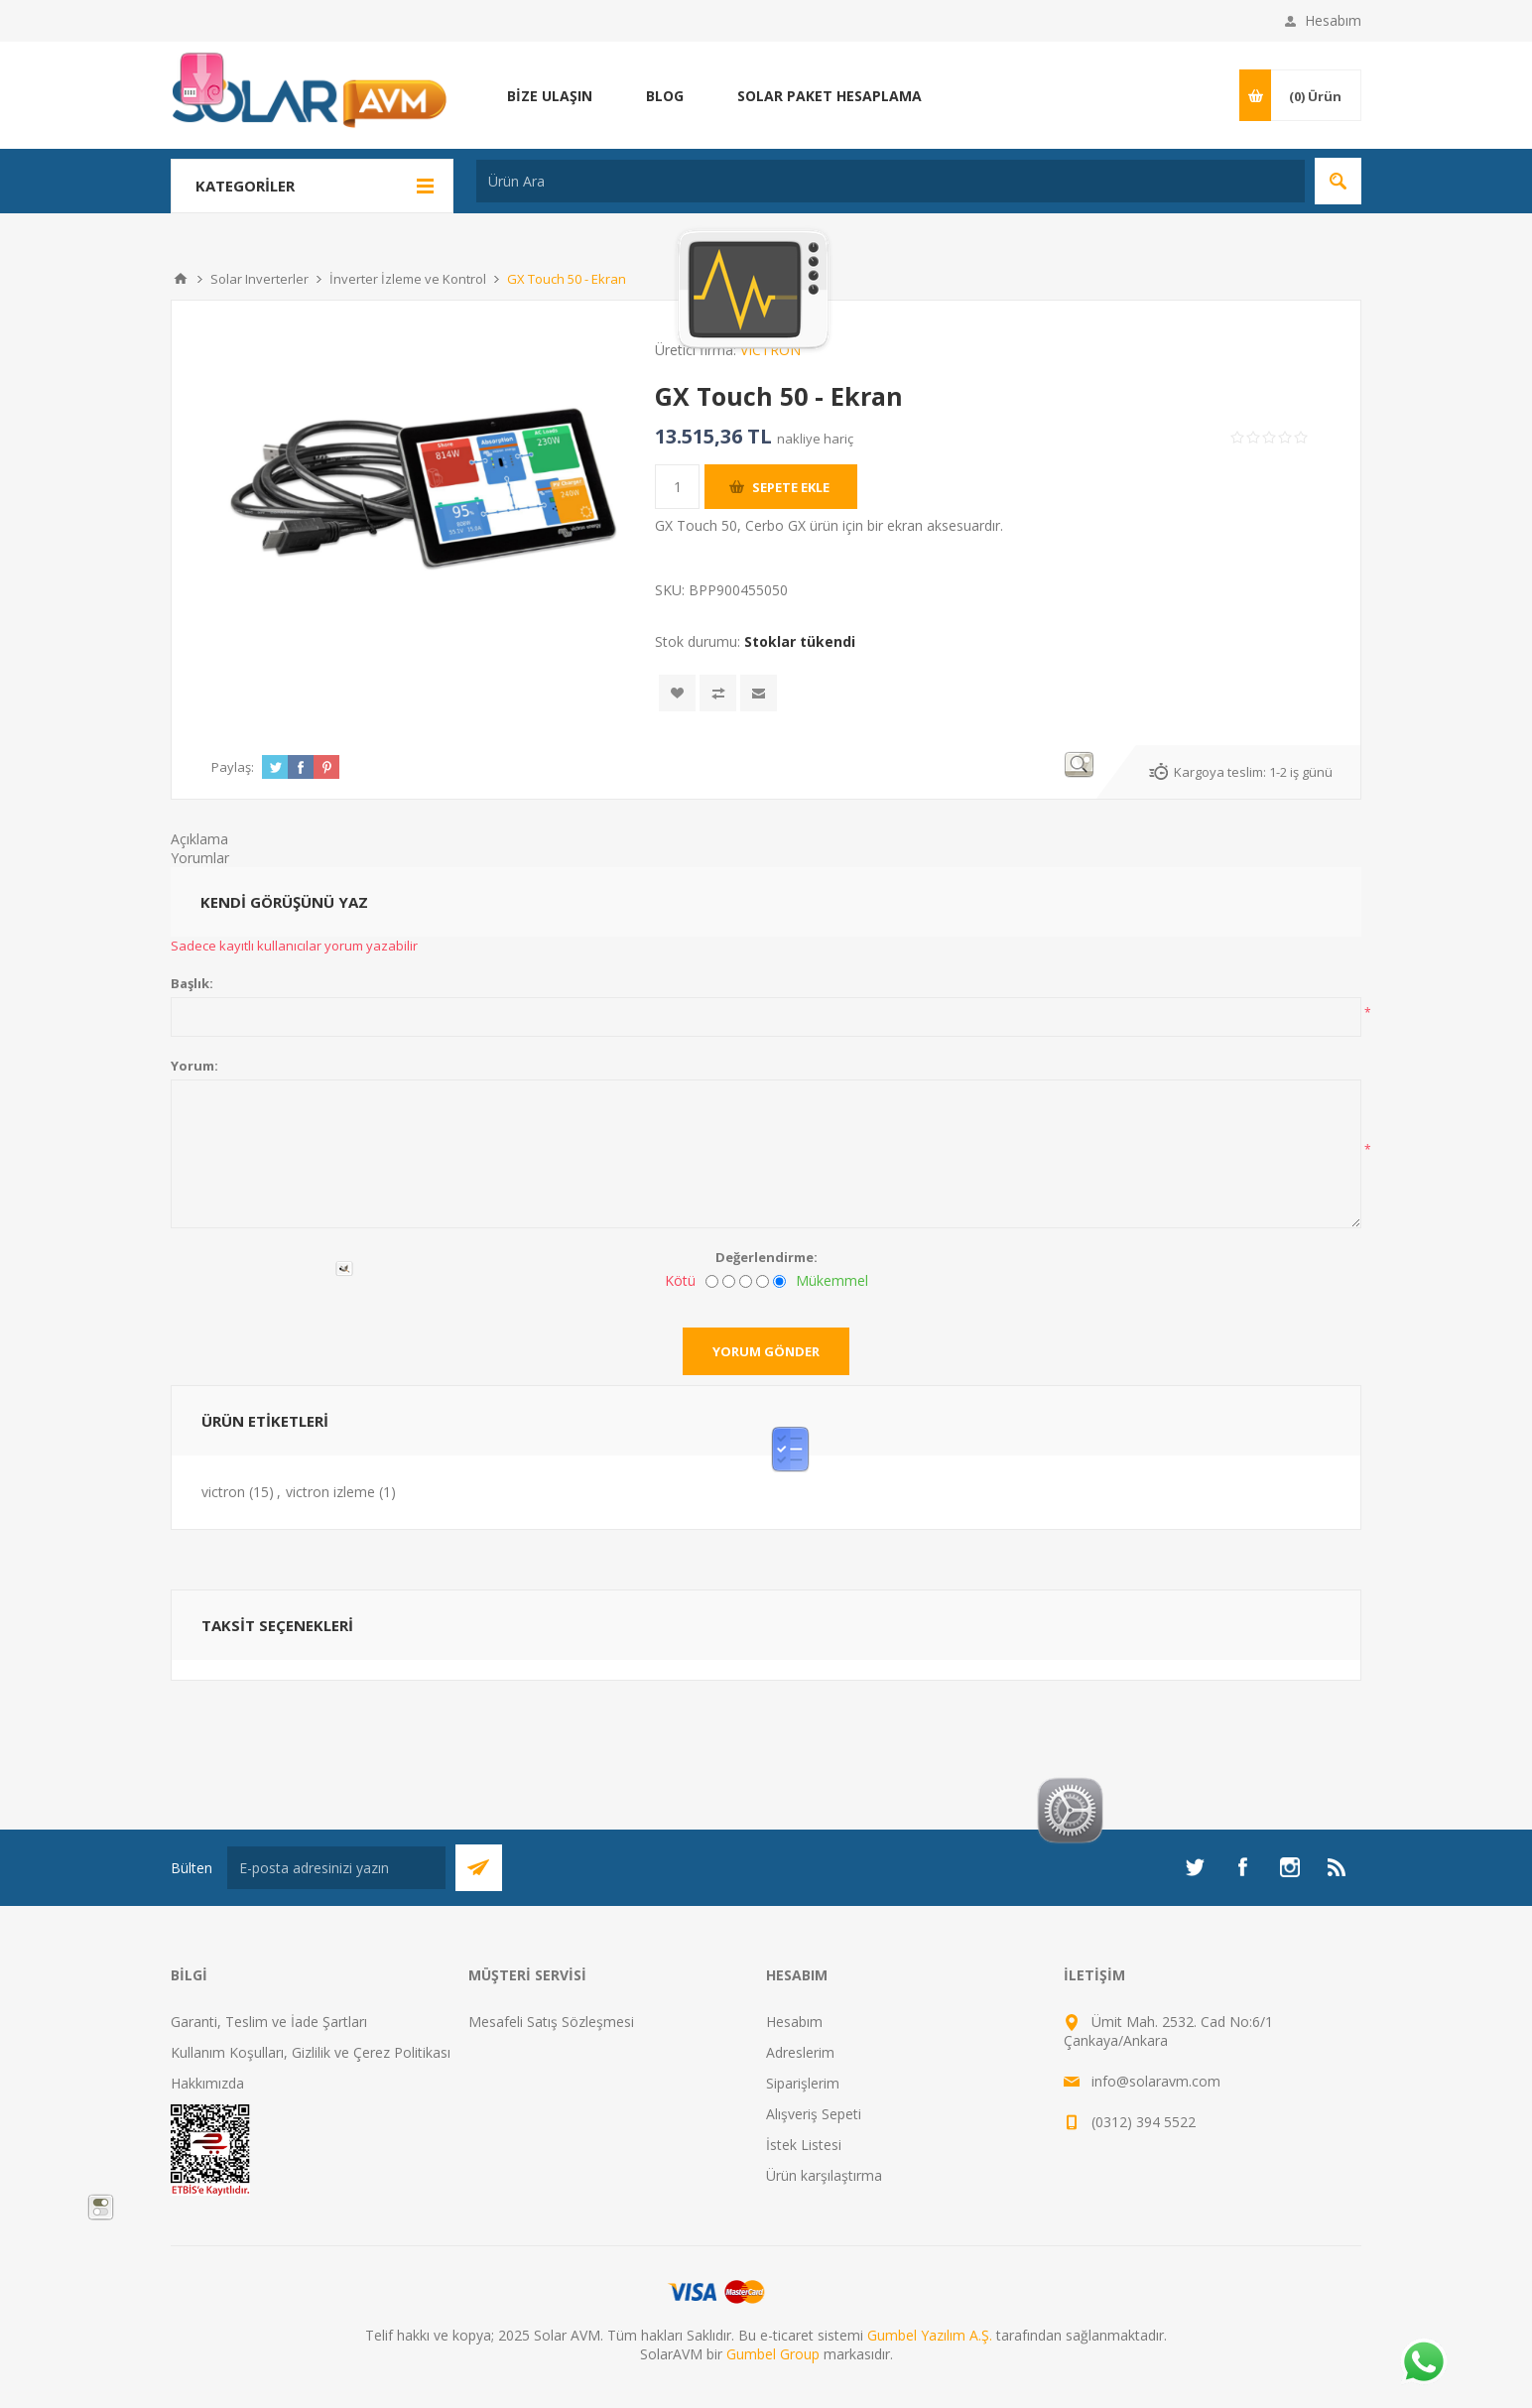 The width and height of the screenshot is (1532, 2408). I want to click on open system monitor application, so click(753, 290).